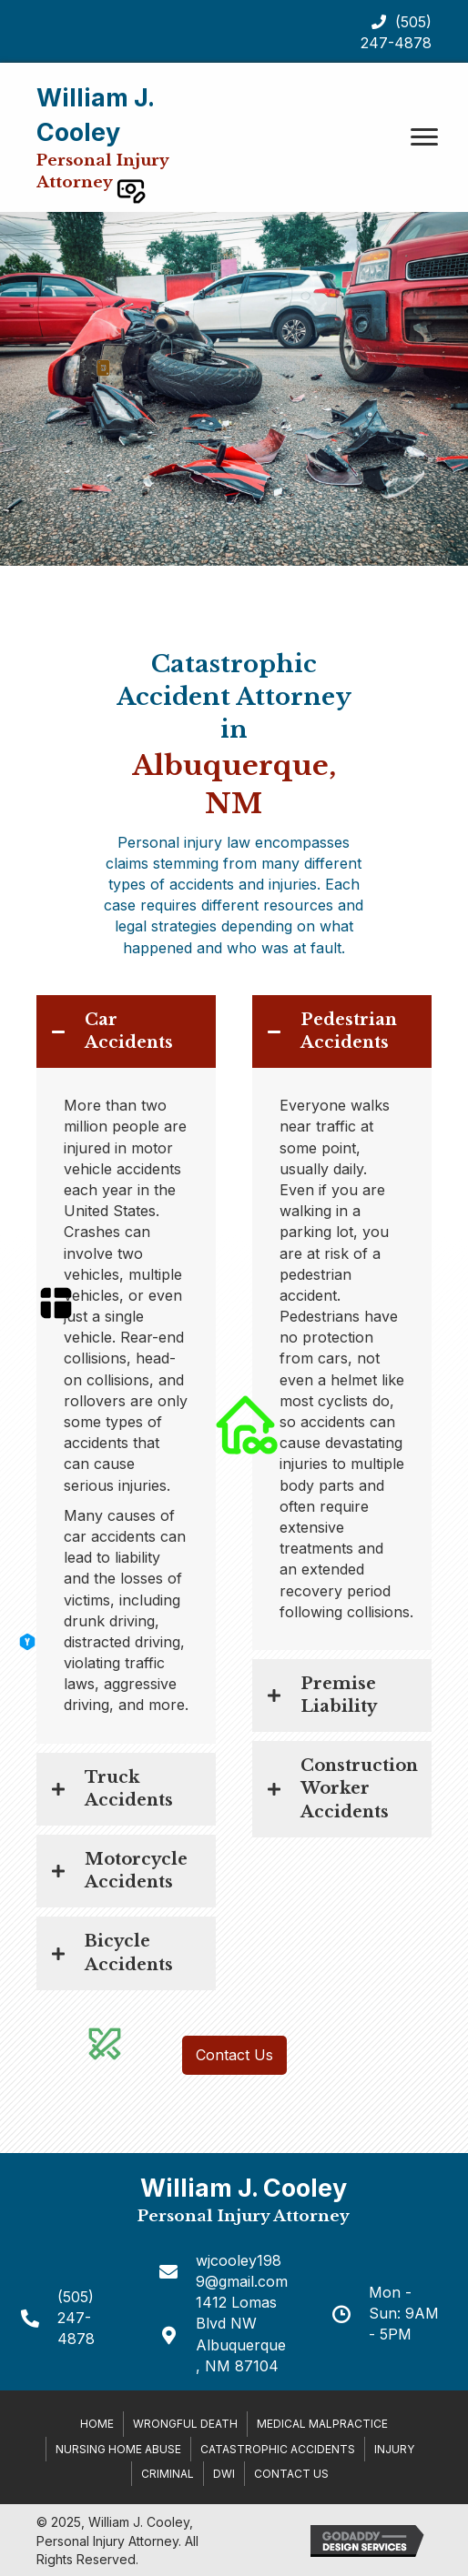 This screenshot has height=2576, width=468. What do you see at coordinates (56, 1303) in the screenshot?
I see `view data in table format` at bounding box center [56, 1303].